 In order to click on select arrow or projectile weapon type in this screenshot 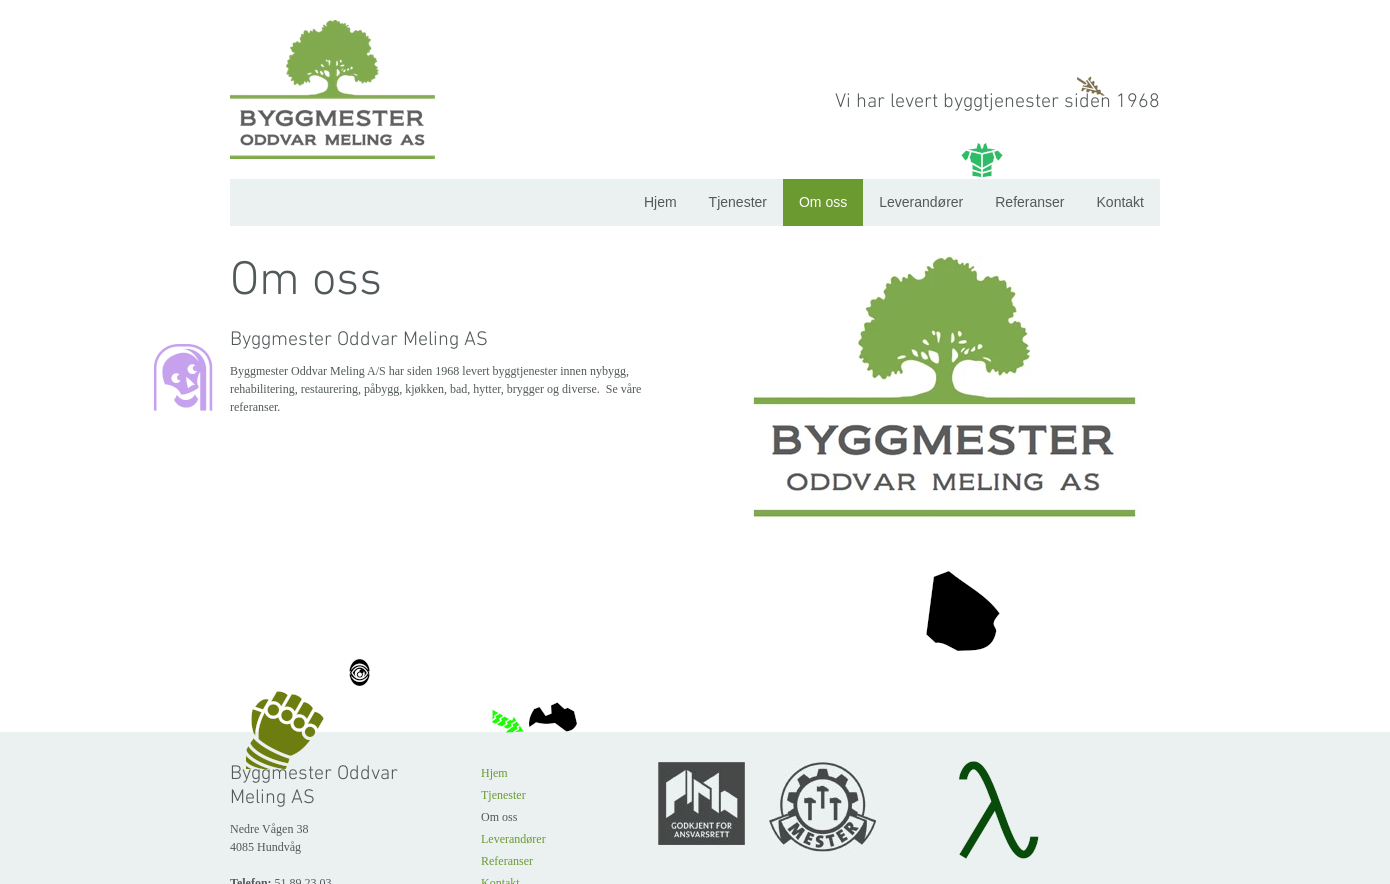, I will do `click(1091, 86)`.